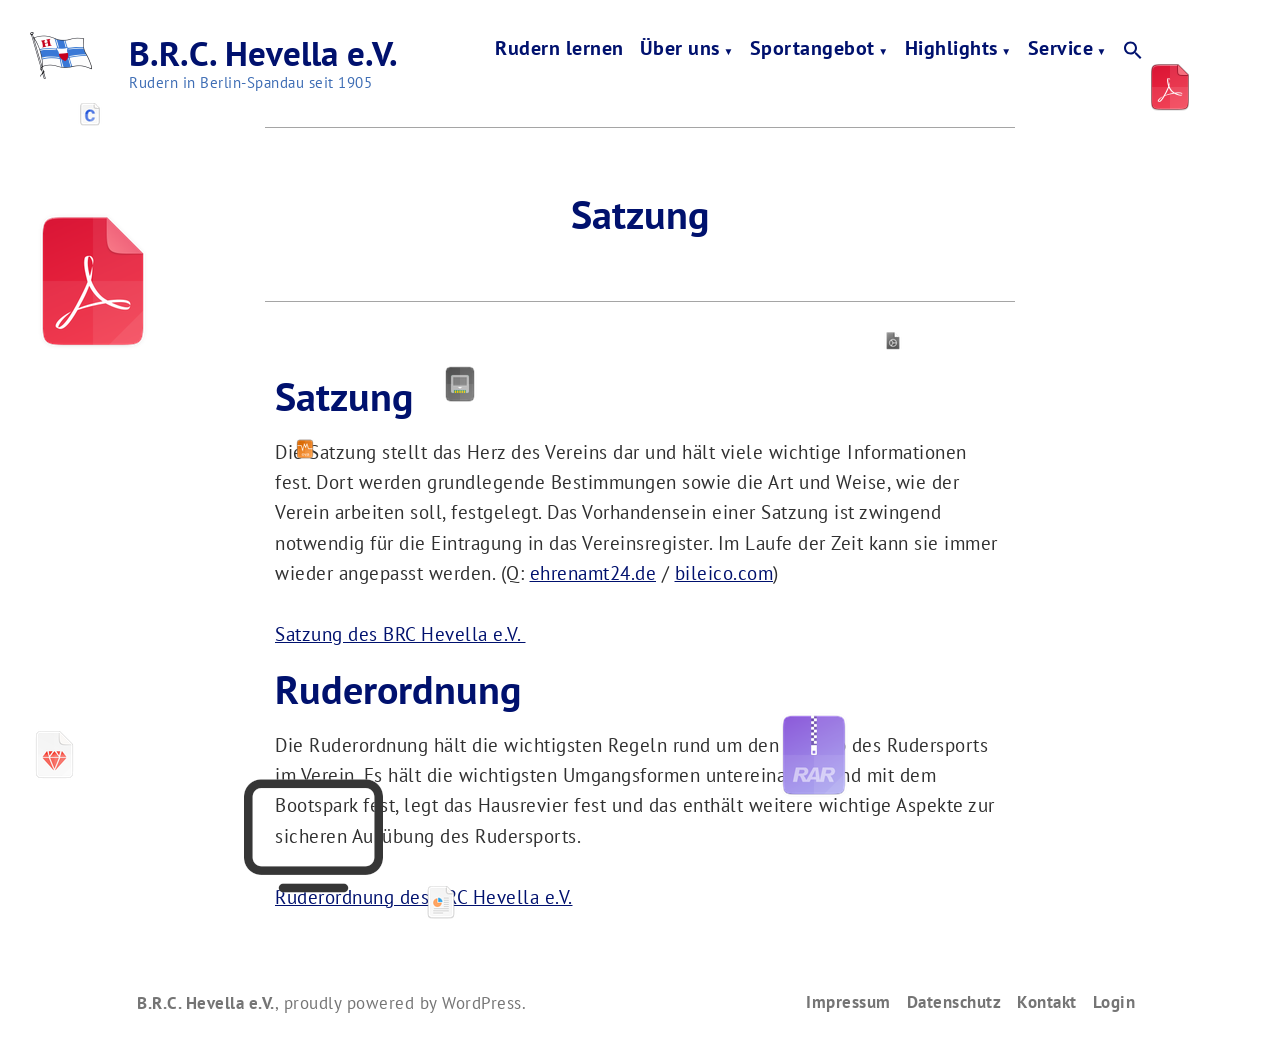 The image size is (1280, 1048). Describe the element at coordinates (814, 755) in the screenshot. I see `a compressed RAR archive file` at that location.